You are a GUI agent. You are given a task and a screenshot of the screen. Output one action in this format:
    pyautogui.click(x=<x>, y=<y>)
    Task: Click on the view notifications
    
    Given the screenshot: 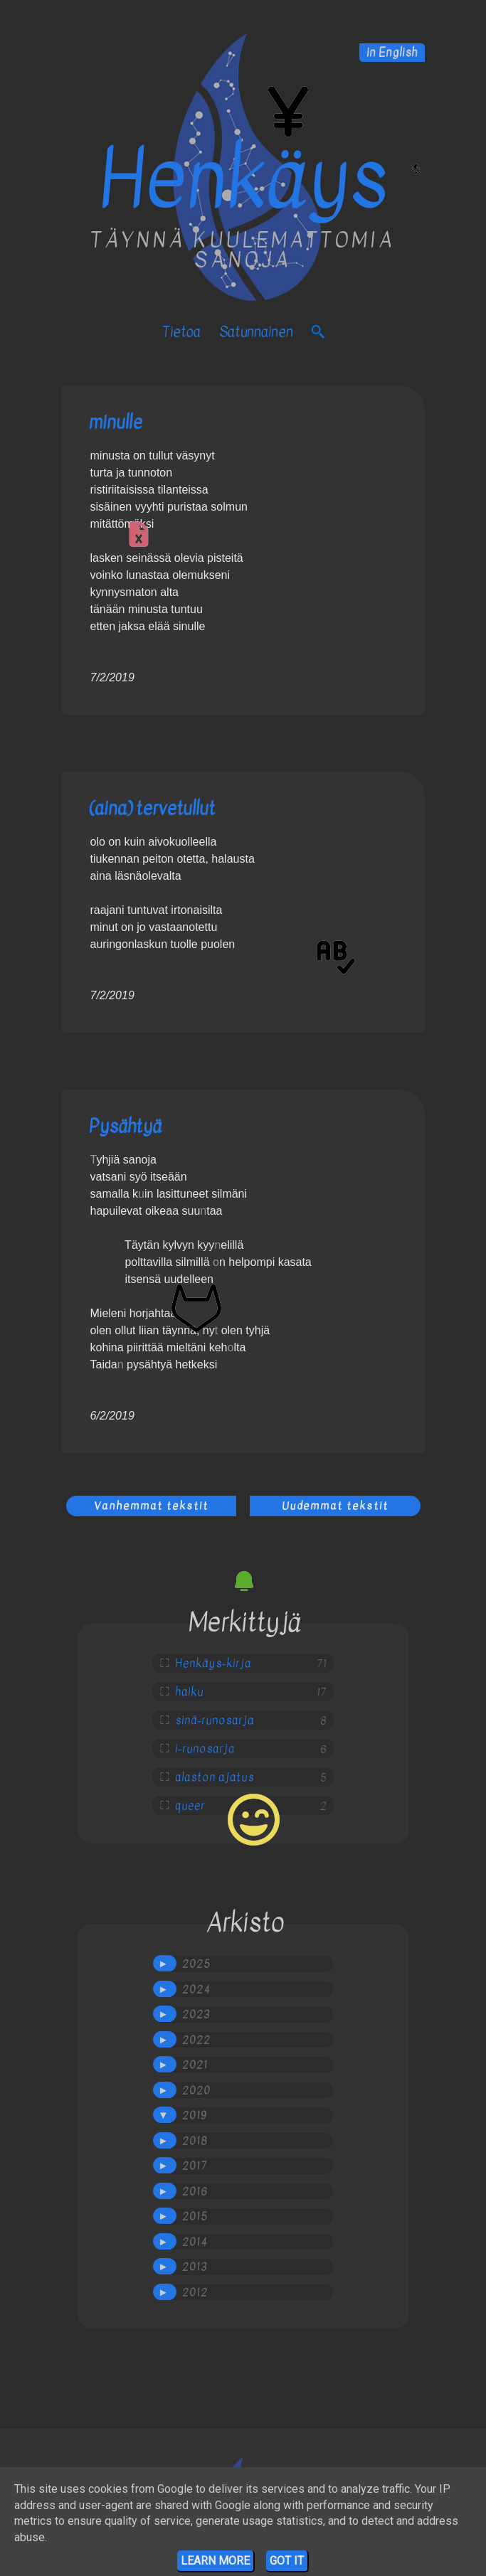 What is the action you would take?
    pyautogui.click(x=244, y=1581)
    